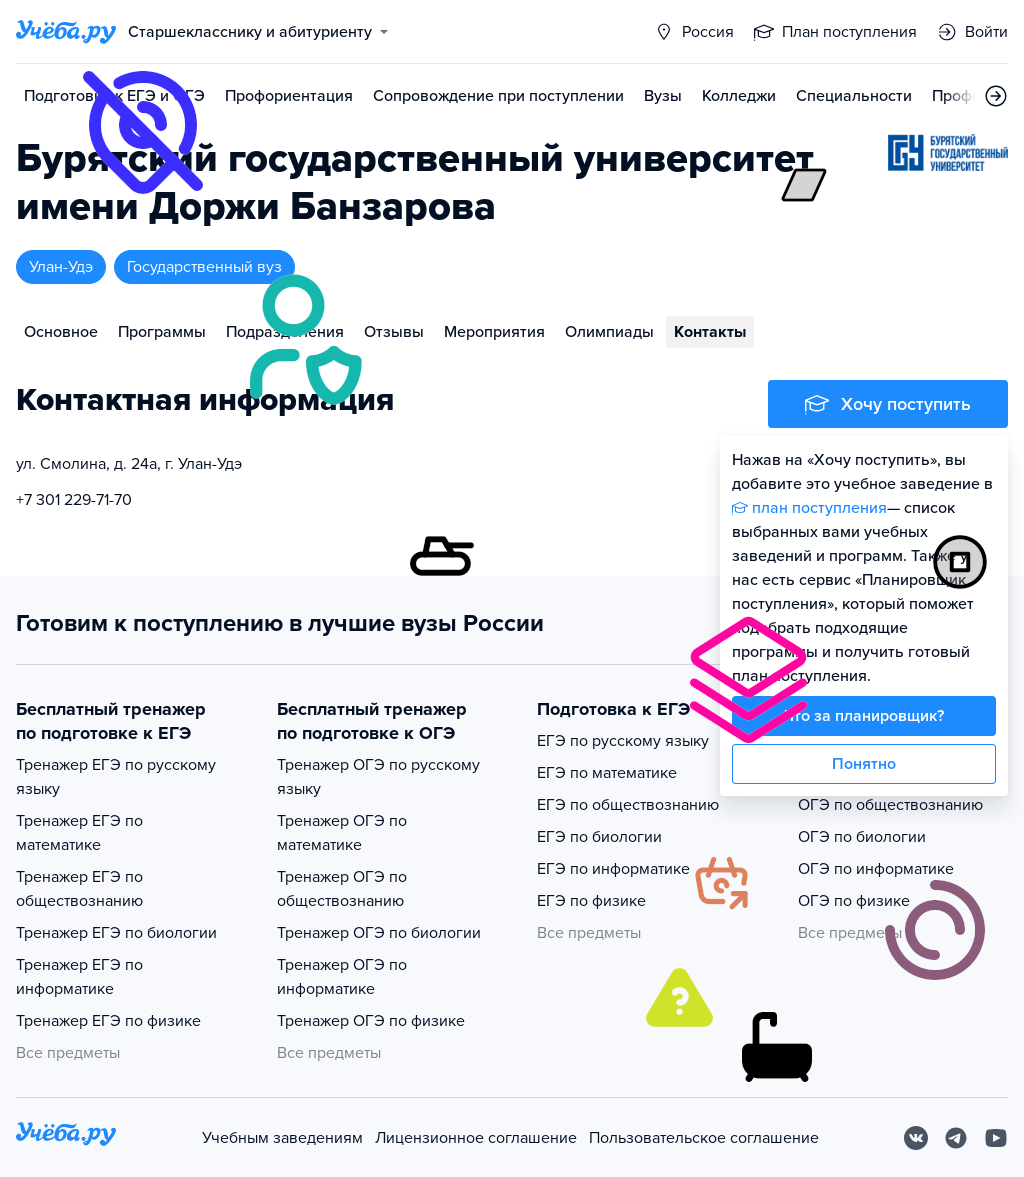  What do you see at coordinates (804, 185) in the screenshot?
I see `parallelogram shape tool` at bounding box center [804, 185].